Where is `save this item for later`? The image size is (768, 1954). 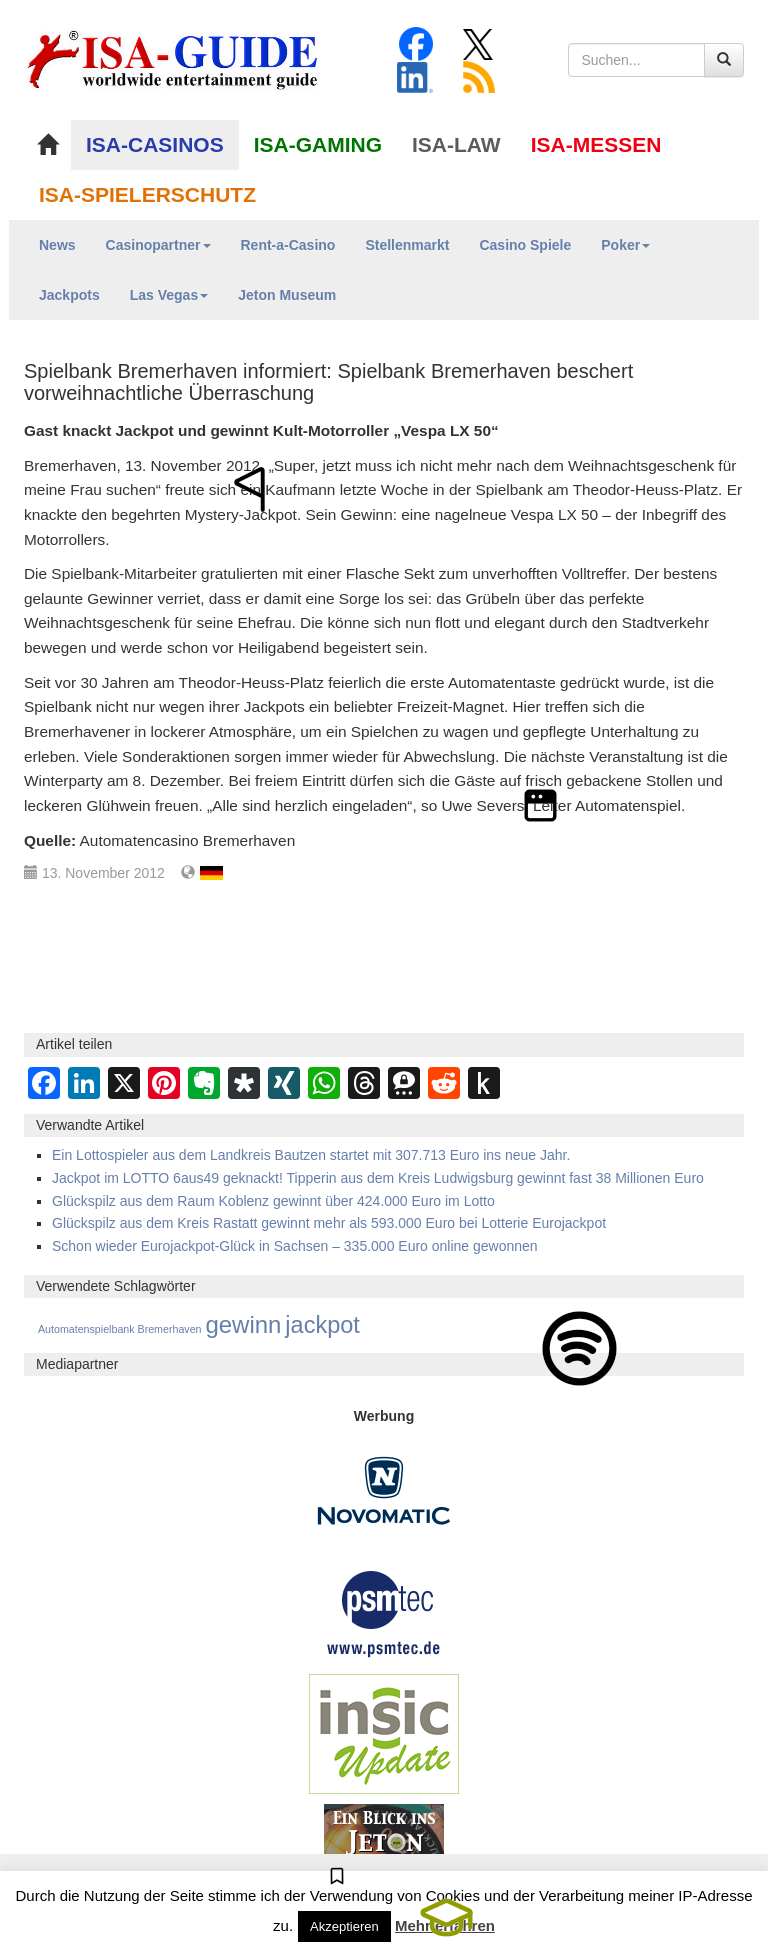 save this item for later is located at coordinates (337, 1876).